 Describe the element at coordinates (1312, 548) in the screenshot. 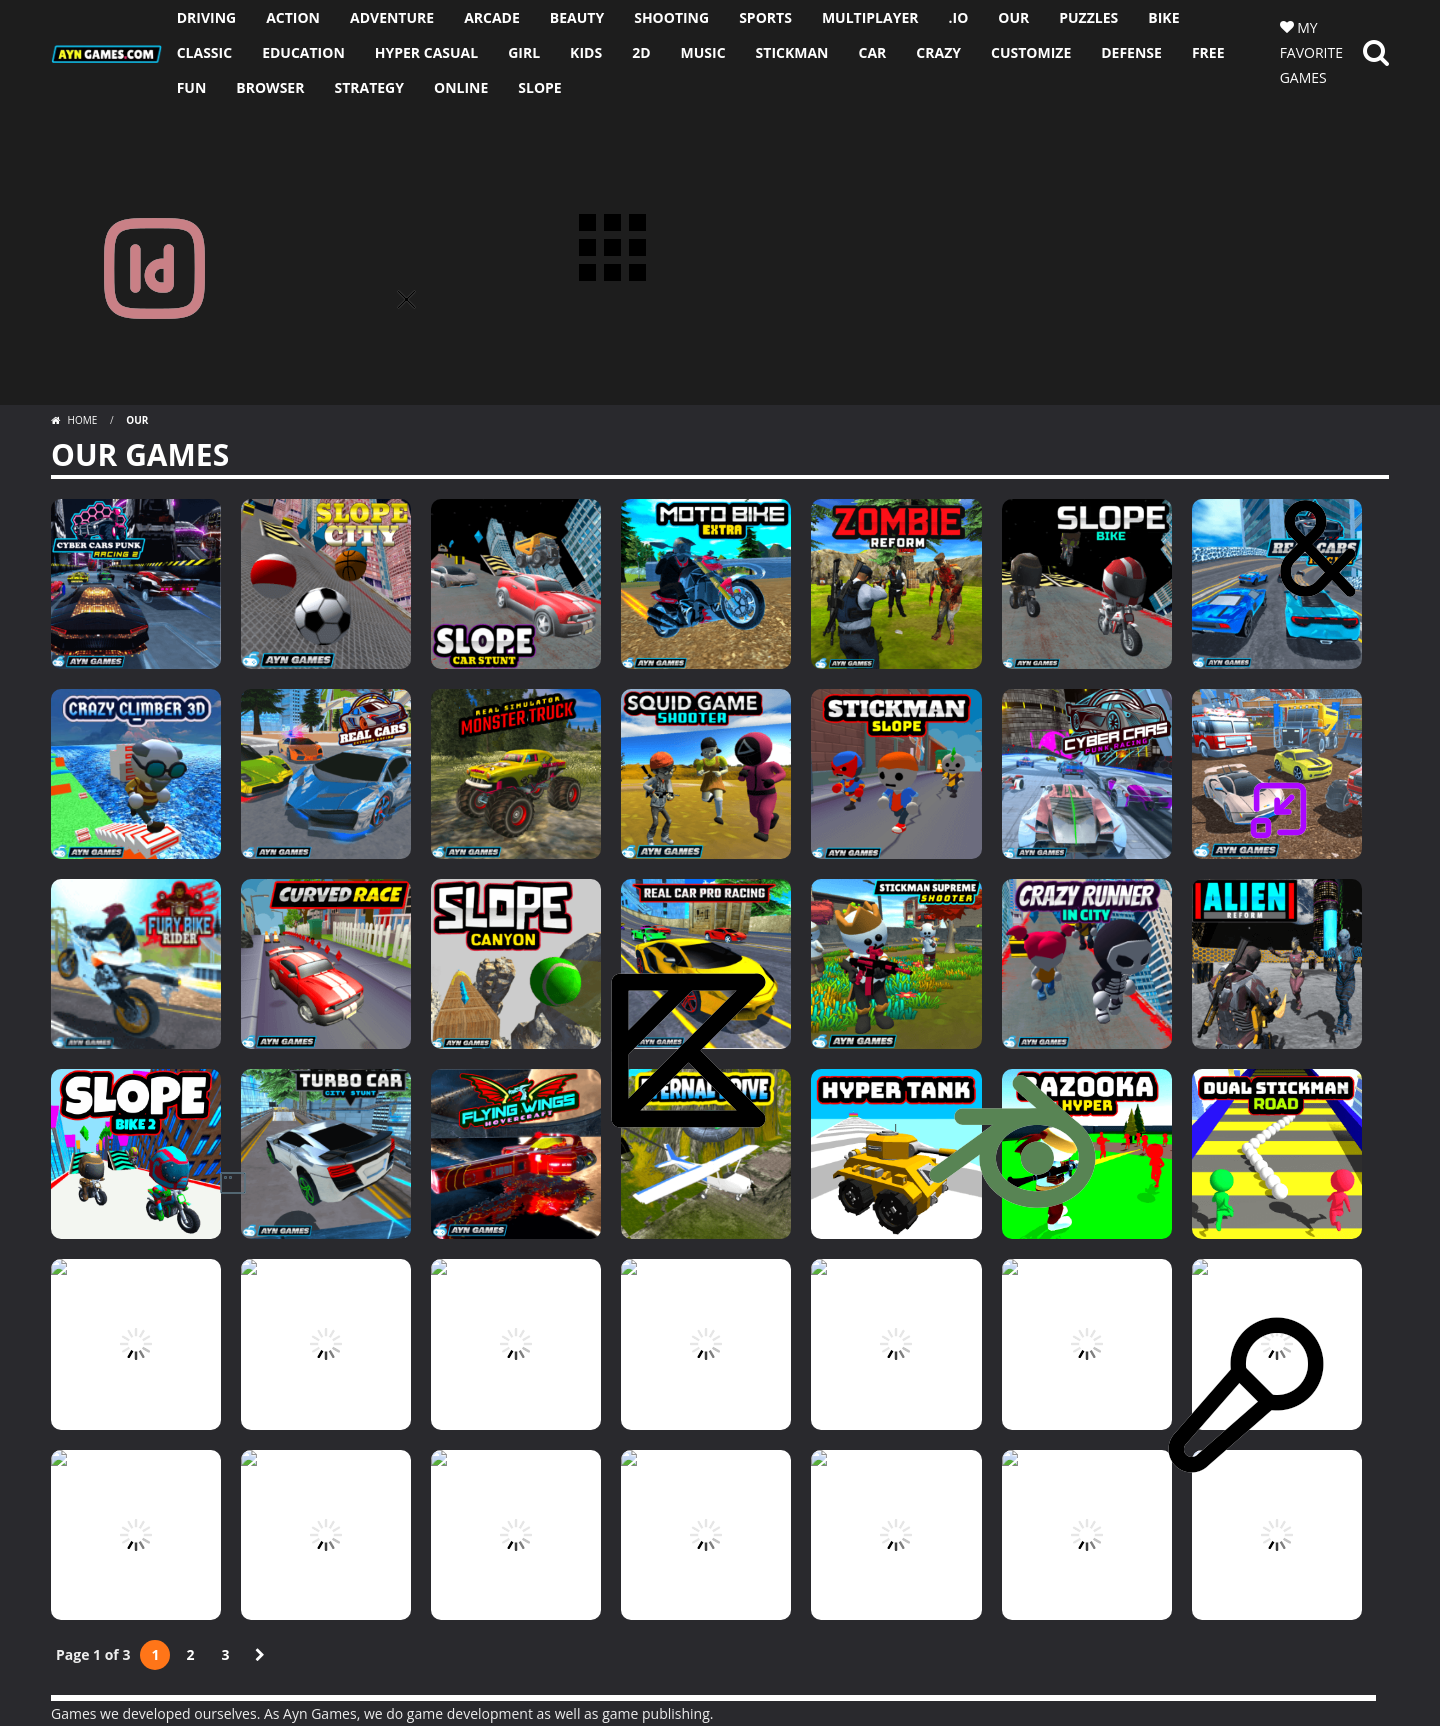

I see `insert ampersand symbol or special character` at that location.